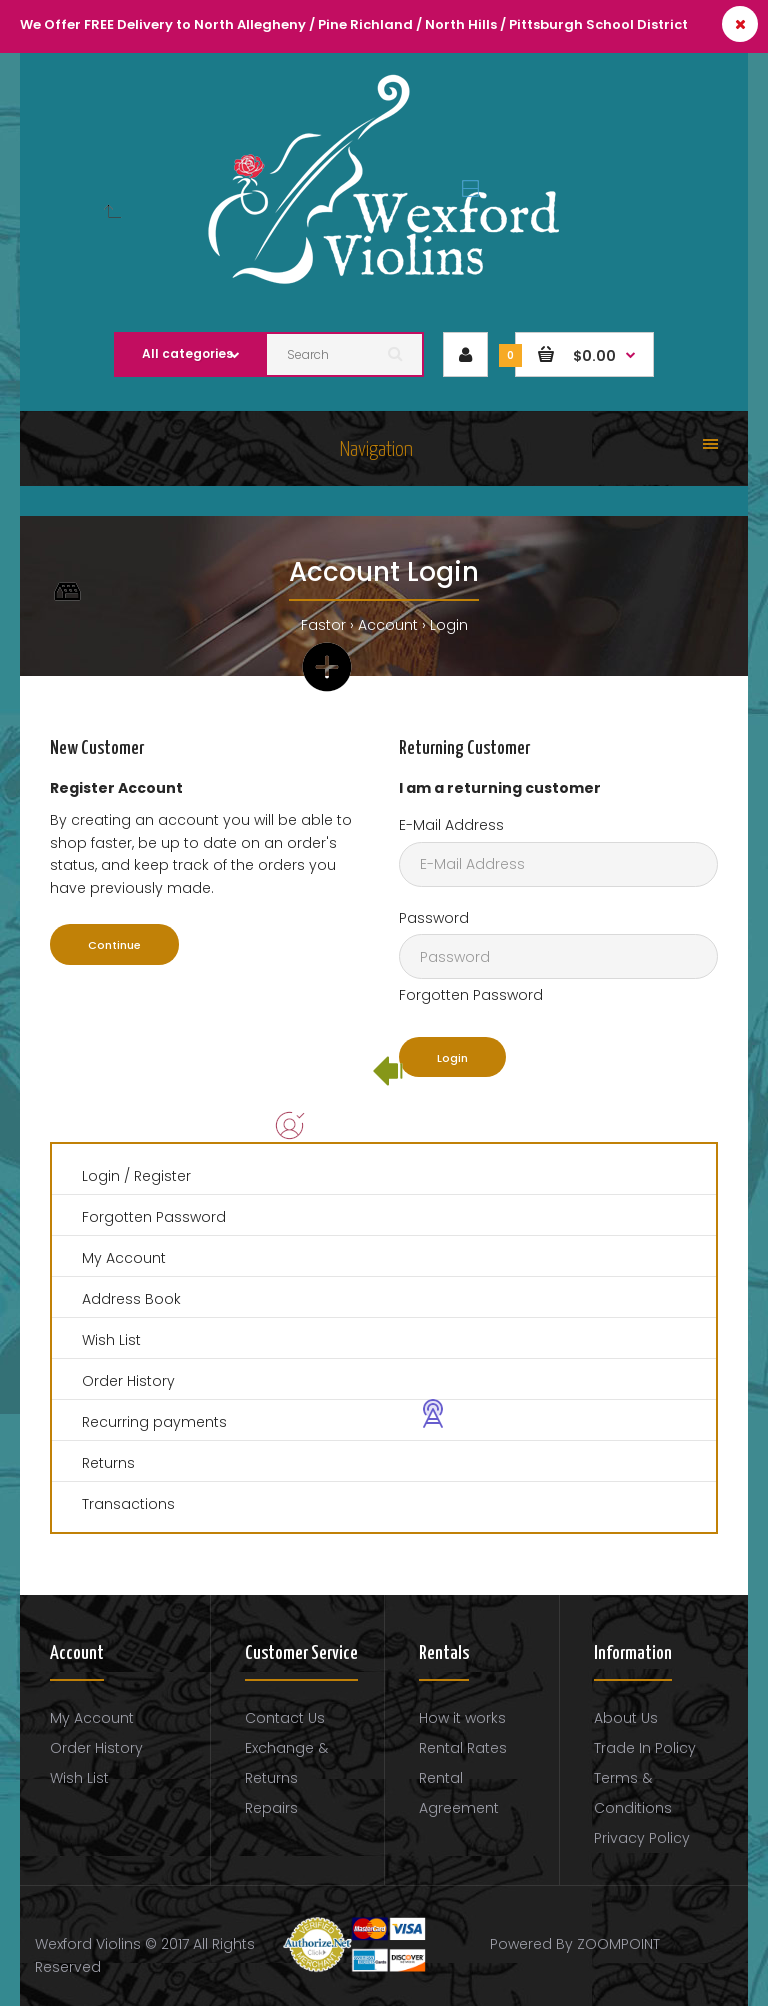  I want to click on access solar energy or roof panel settings, so click(67, 592).